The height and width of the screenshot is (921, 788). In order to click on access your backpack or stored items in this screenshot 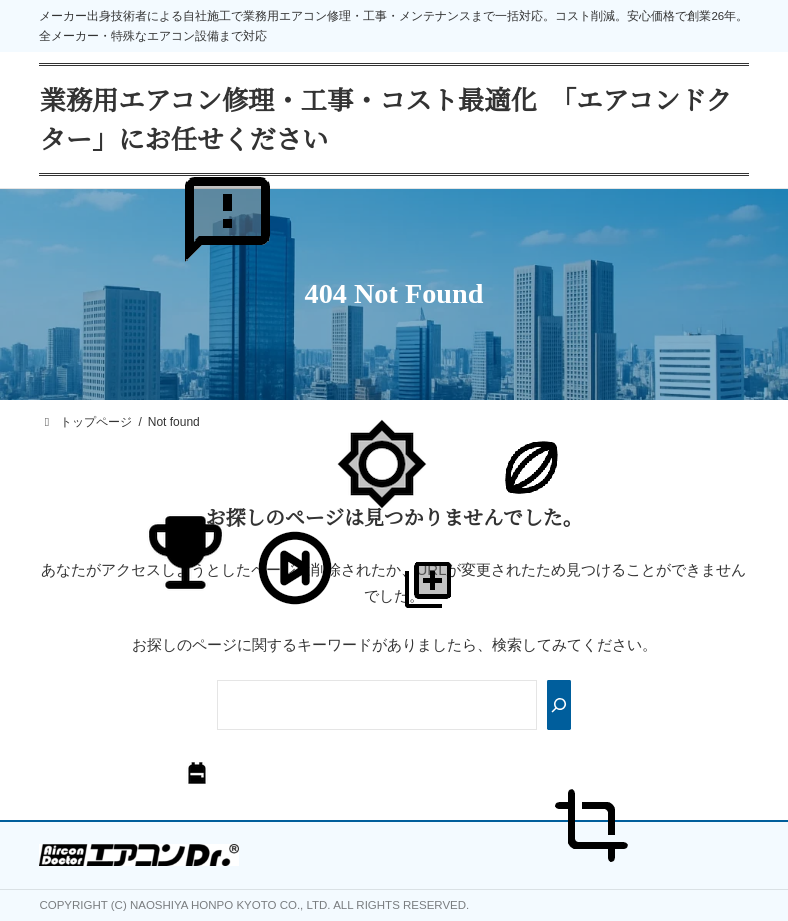, I will do `click(197, 773)`.